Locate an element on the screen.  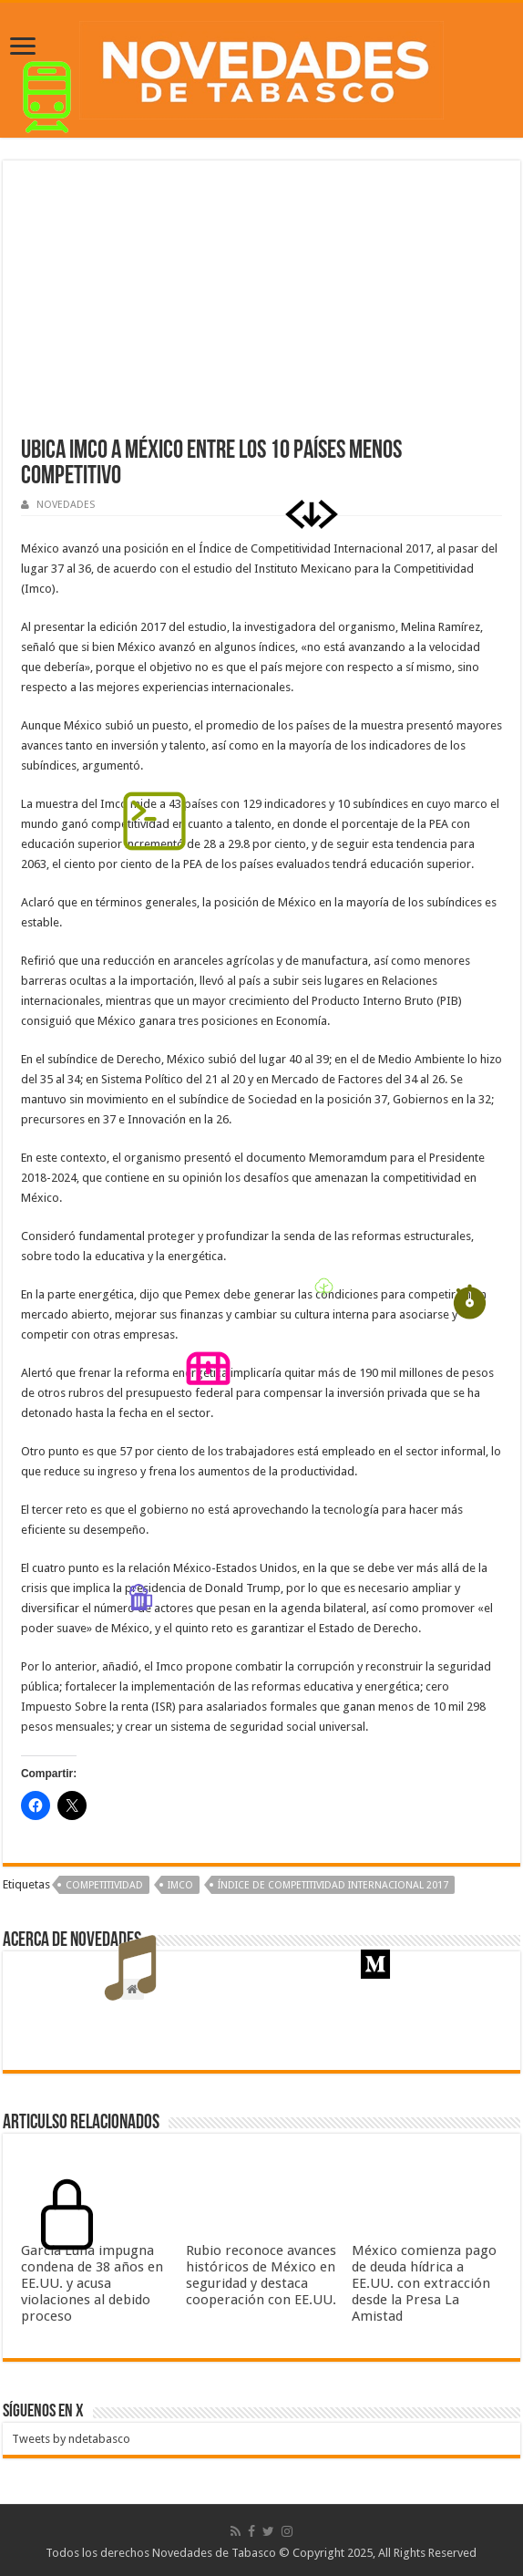
start or stop a timer is located at coordinates (469, 1301).